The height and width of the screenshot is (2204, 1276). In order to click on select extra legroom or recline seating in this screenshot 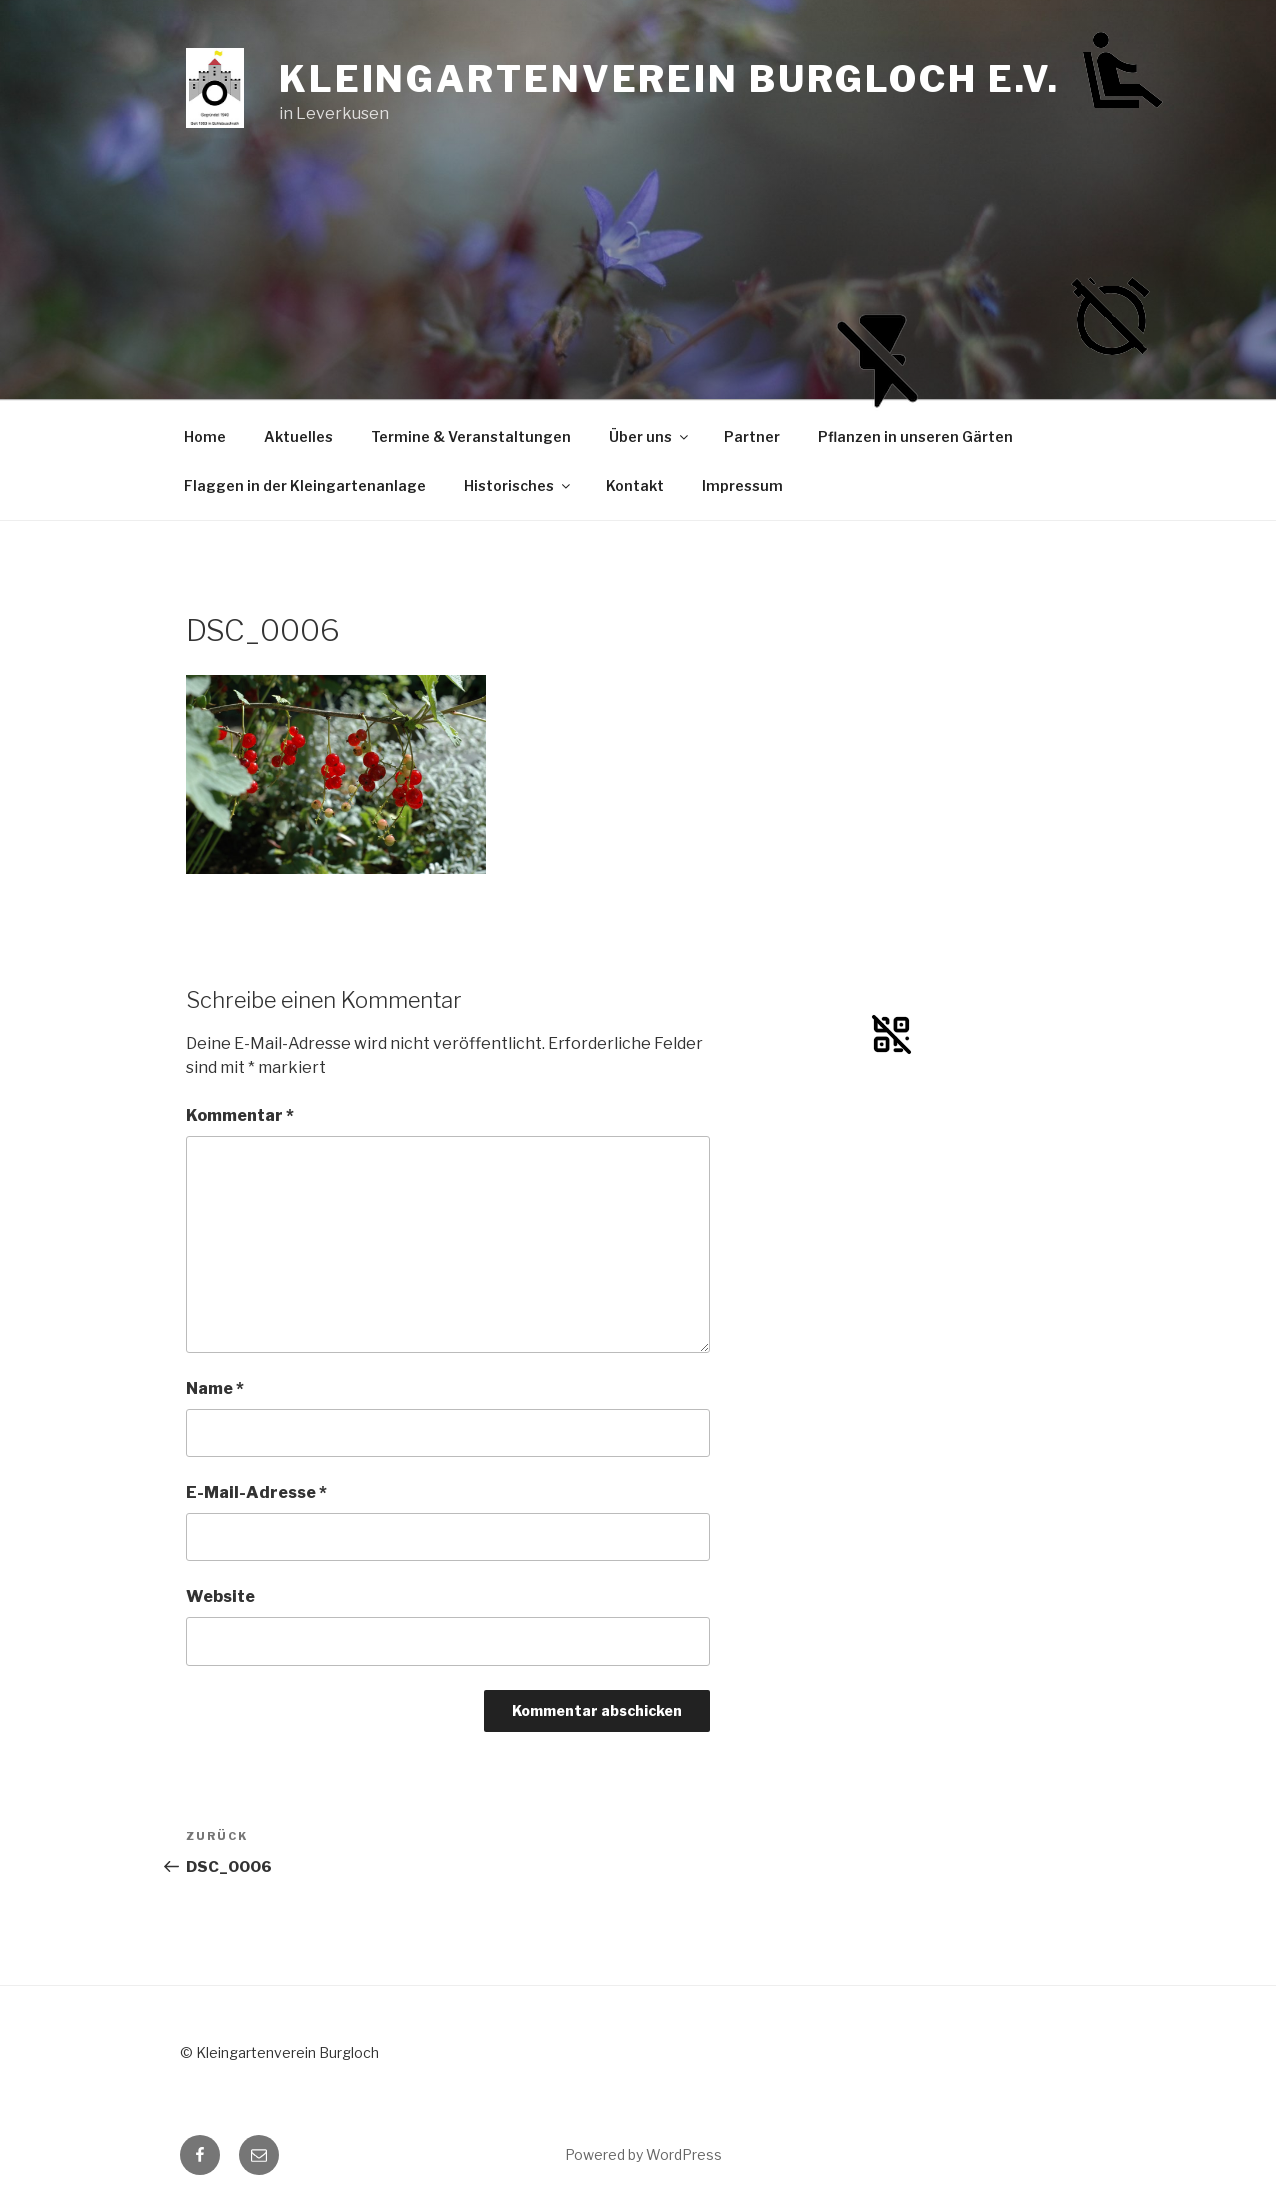, I will do `click(1123, 72)`.